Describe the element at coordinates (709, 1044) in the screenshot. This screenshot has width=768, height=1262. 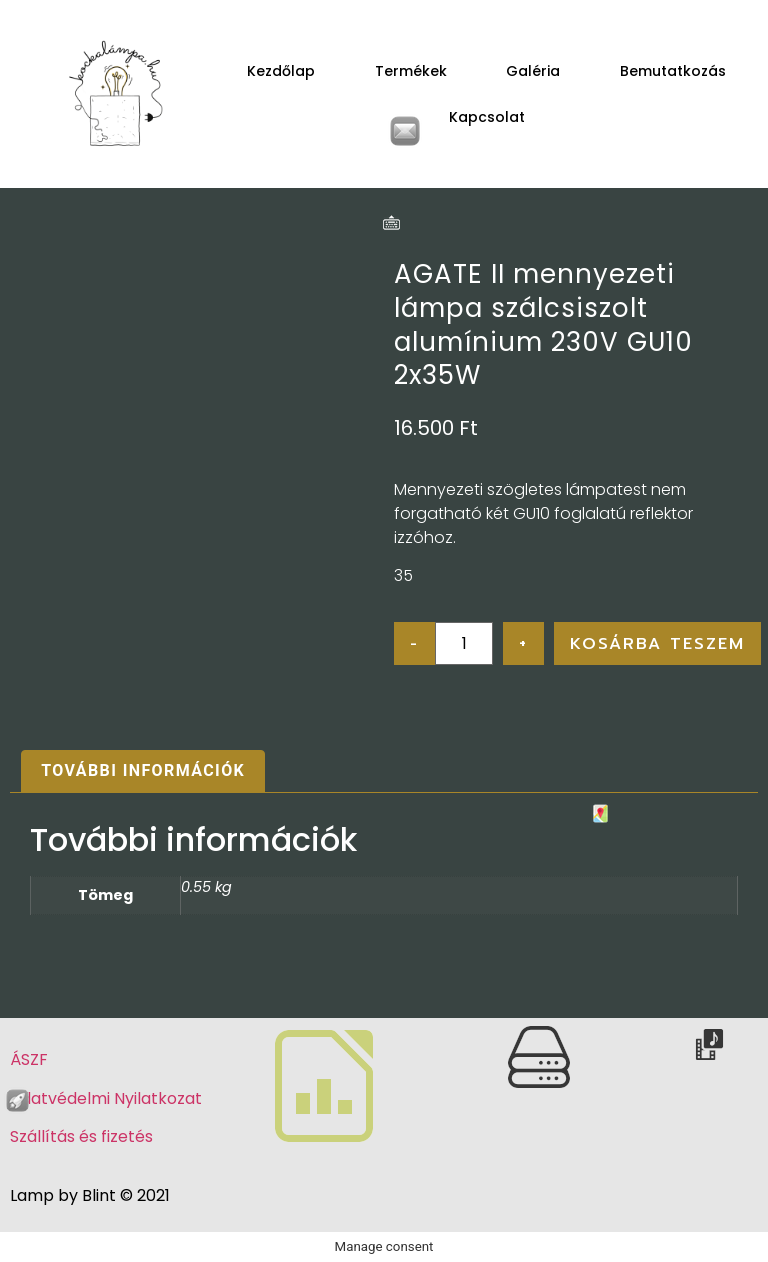
I see `access multimedia applications` at that location.